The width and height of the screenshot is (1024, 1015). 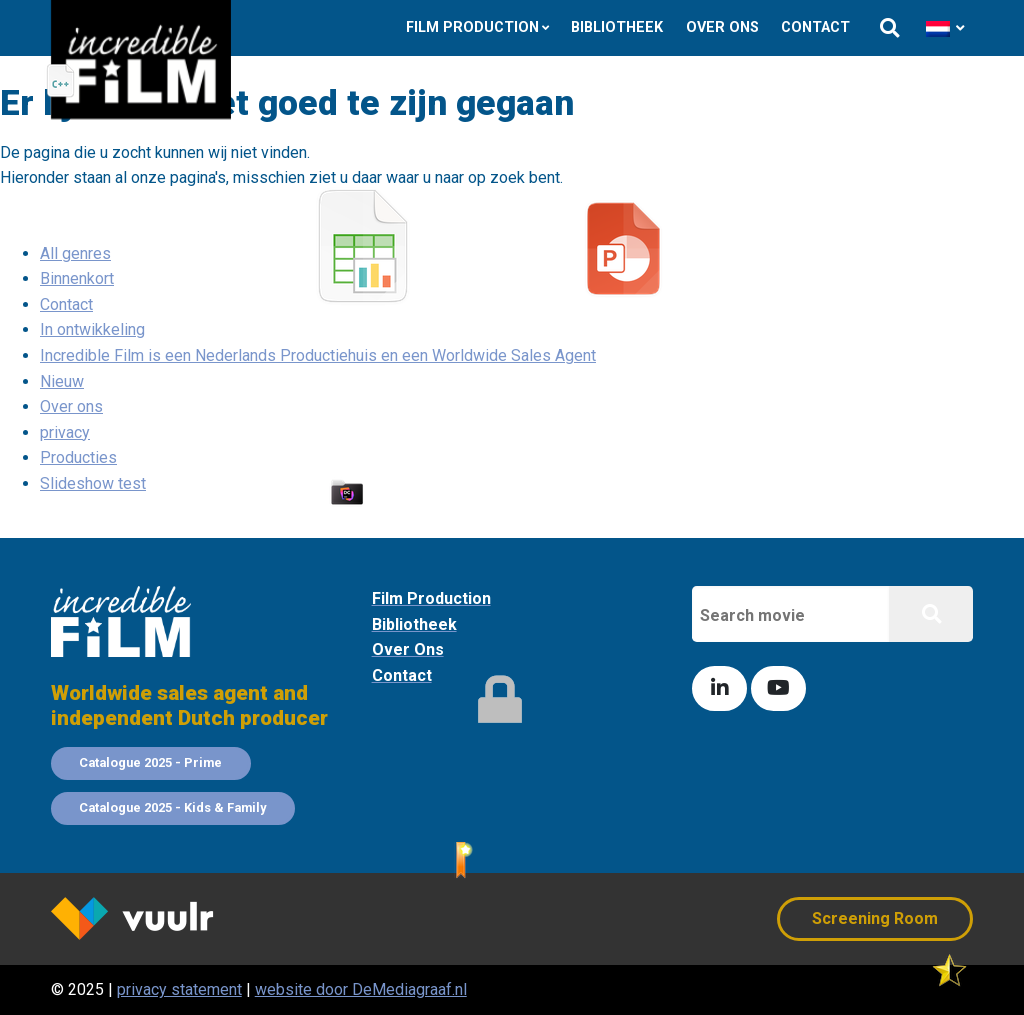 I want to click on indicates a partial or half rating, so click(x=949, y=971).